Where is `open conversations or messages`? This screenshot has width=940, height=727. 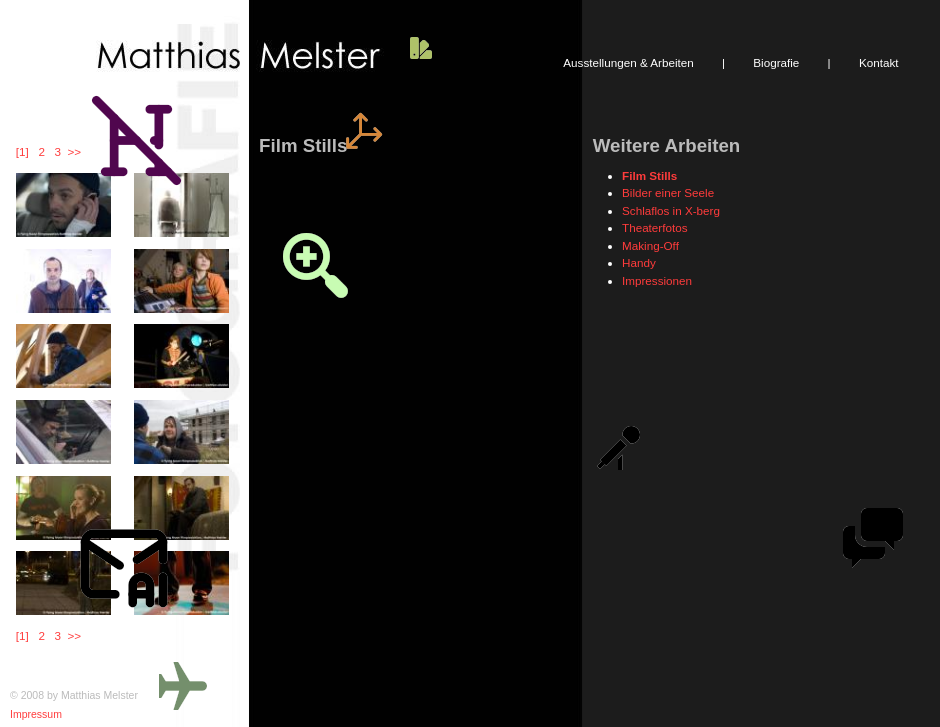 open conversations or messages is located at coordinates (873, 538).